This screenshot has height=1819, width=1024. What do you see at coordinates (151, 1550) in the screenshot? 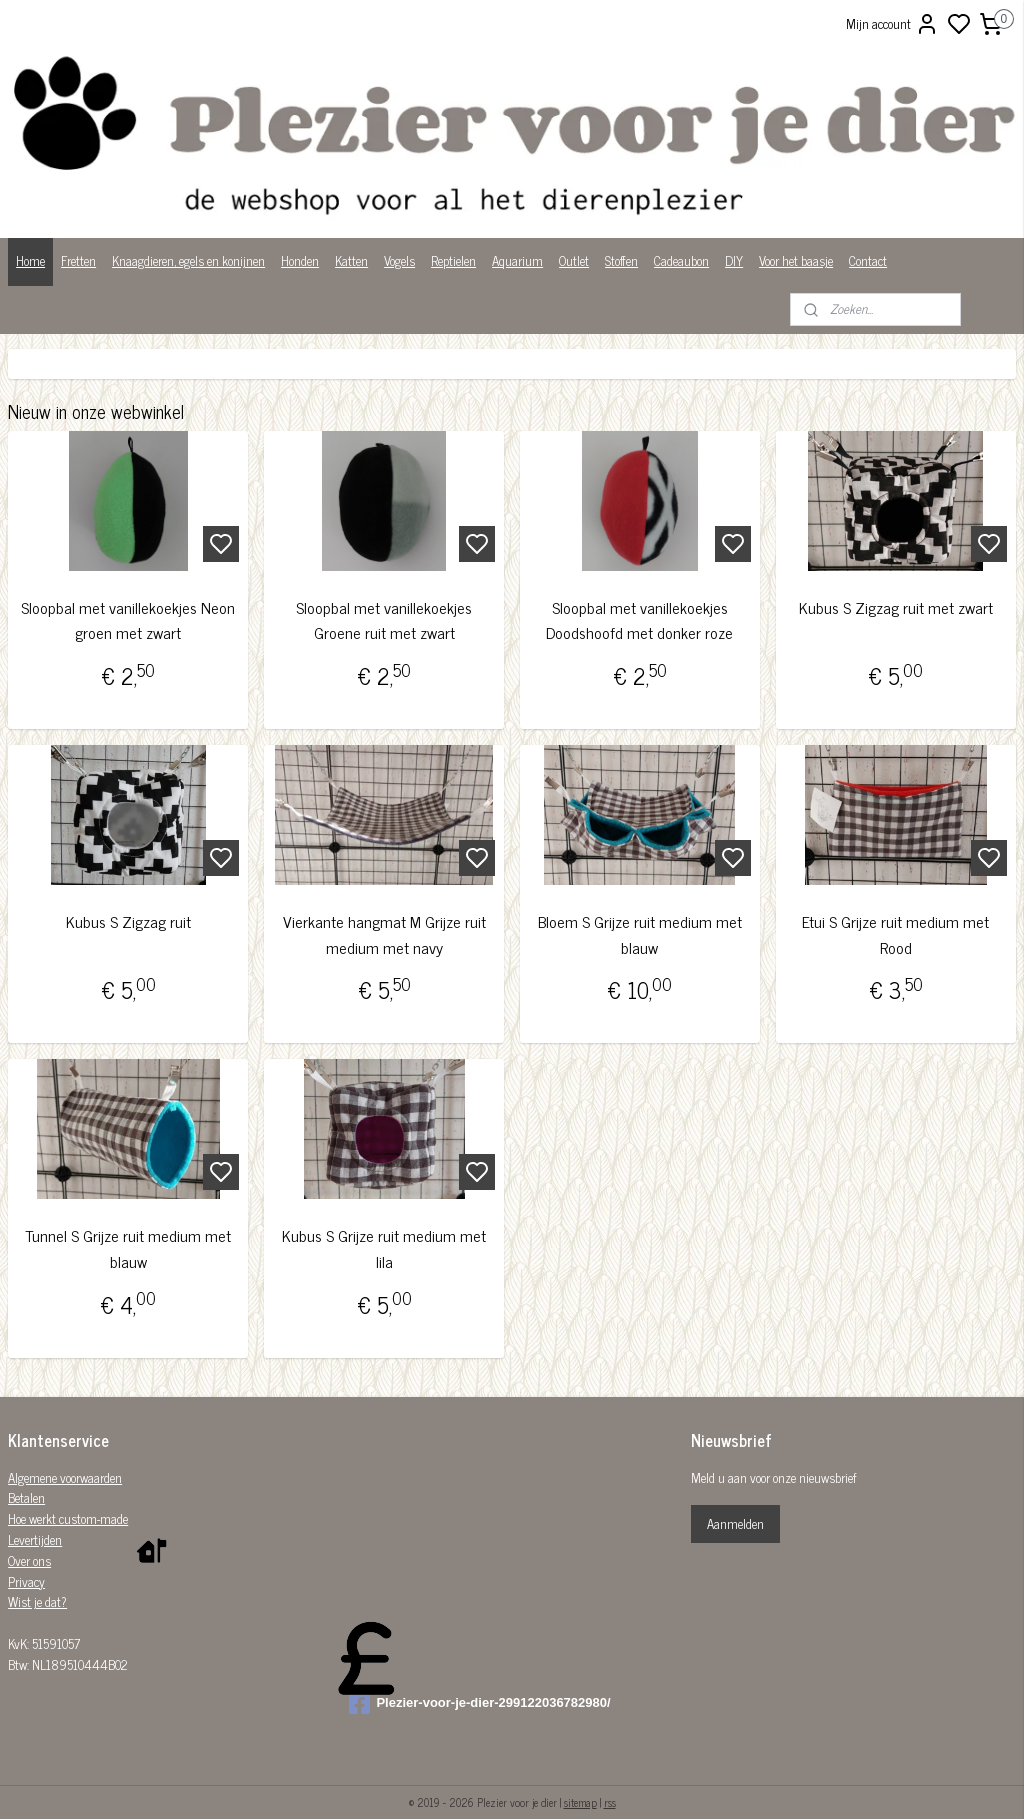
I see `view your home address or primary location` at bounding box center [151, 1550].